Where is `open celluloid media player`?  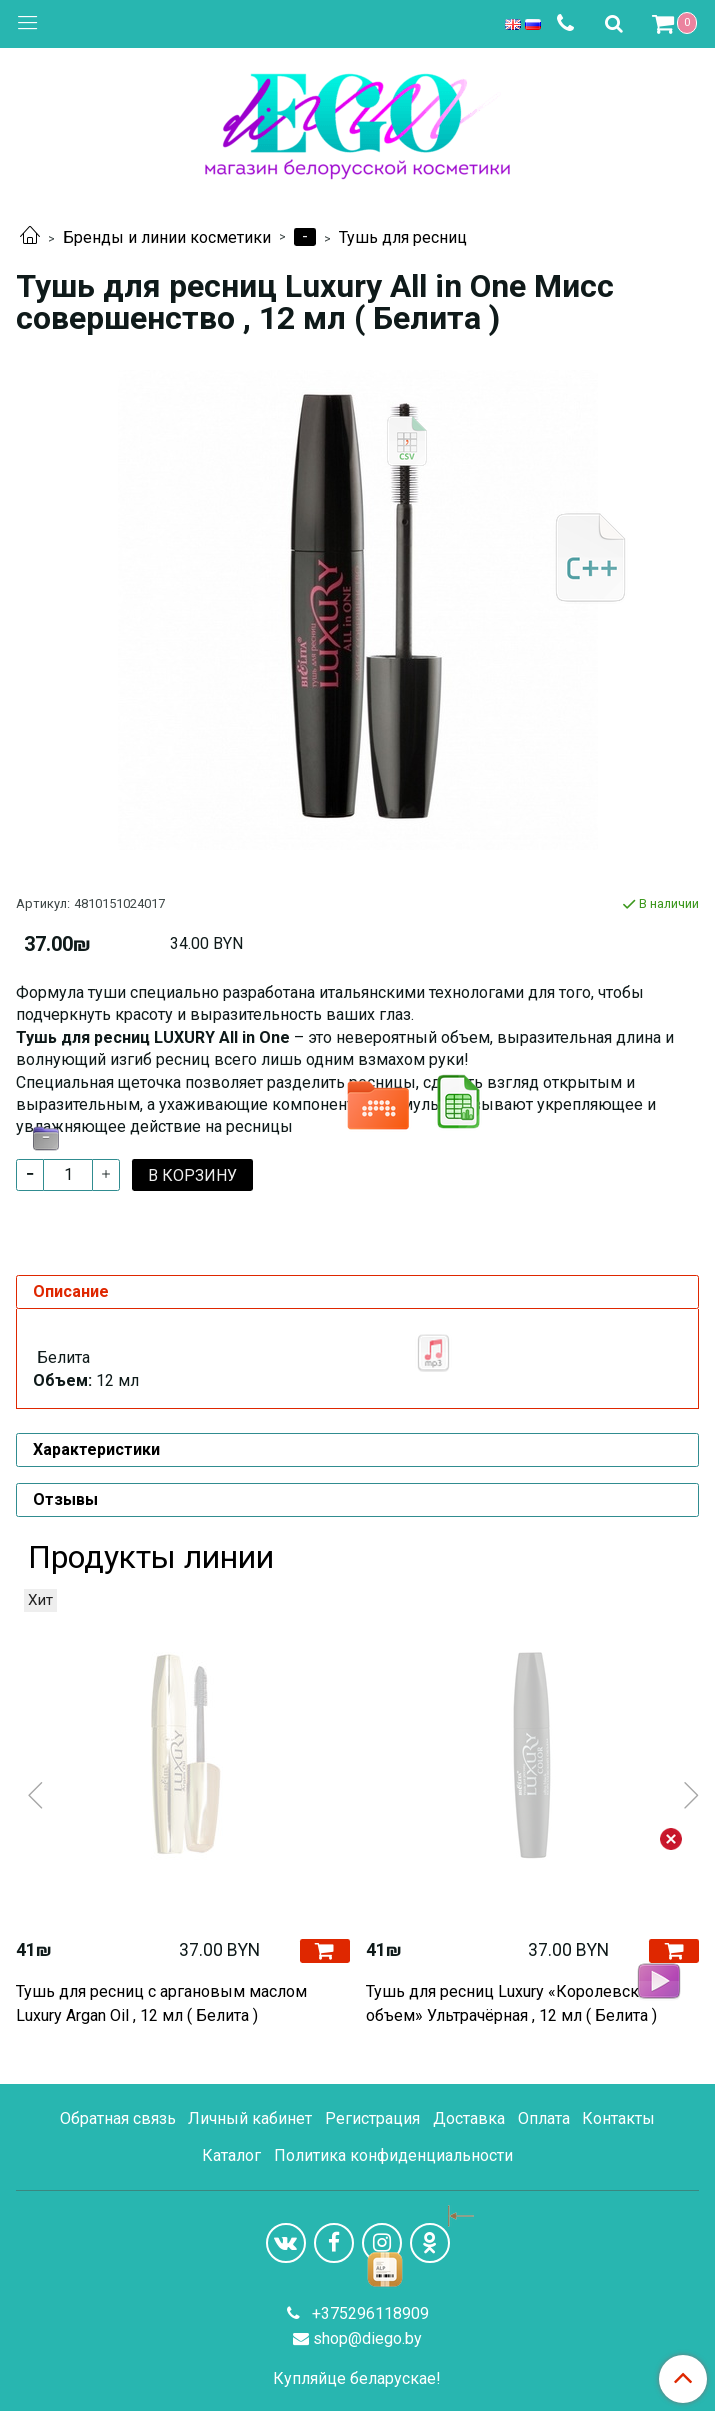 open celluloid media player is located at coordinates (659, 1981).